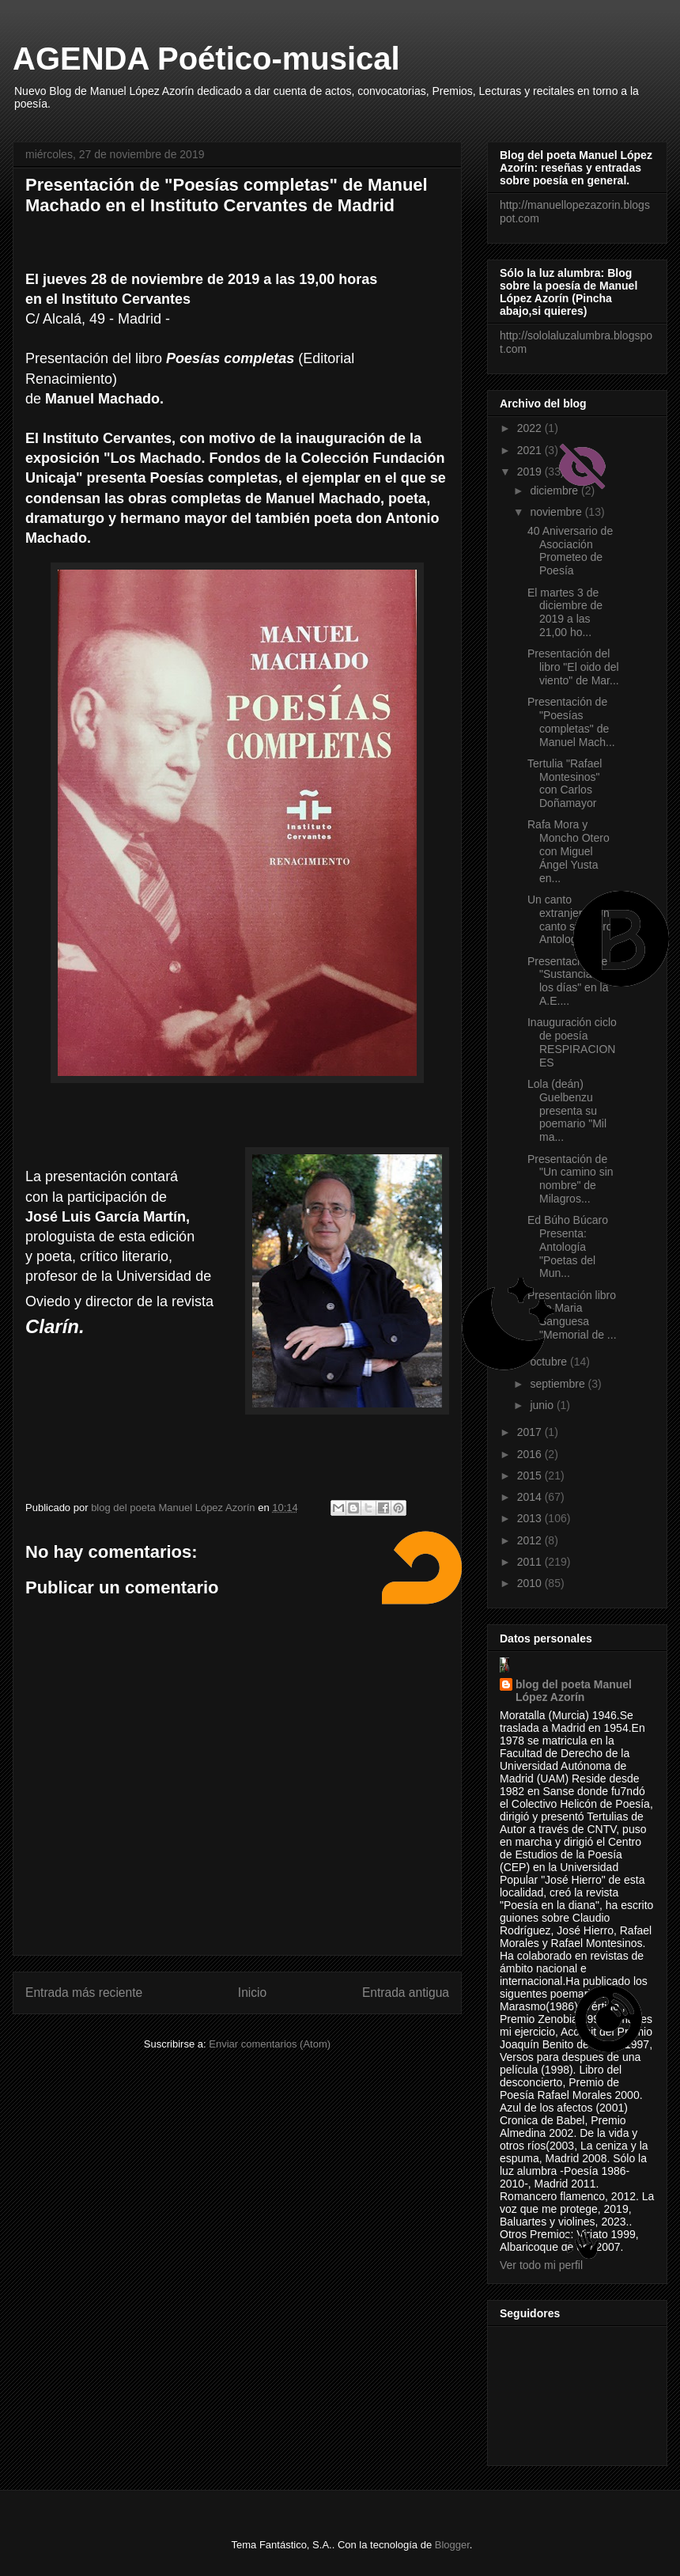 This screenshot has width=680, height=2576. Describe the element at coordinates (421, 1567) in the screenshot. I see `access AdRoll advertising platform` at that location.